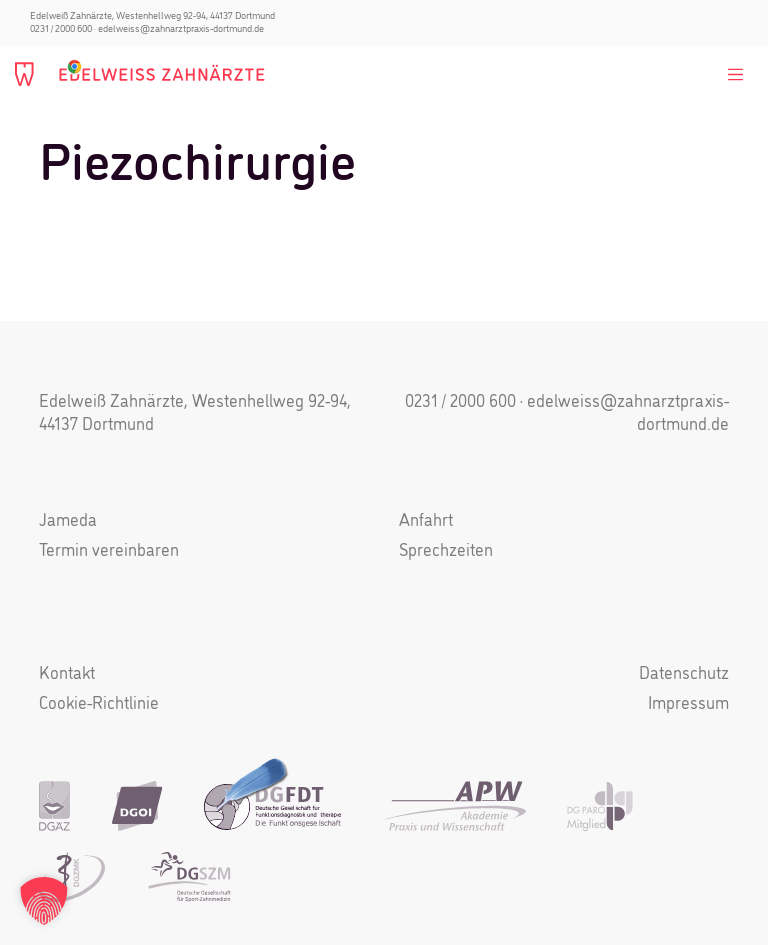 The height and width of the screenshot is (945, 768). What do you see at coordinates (253, 784) in the screenshot?
I see `launch the Tk GUI toolkit framework` at bounding box center [253, 784].